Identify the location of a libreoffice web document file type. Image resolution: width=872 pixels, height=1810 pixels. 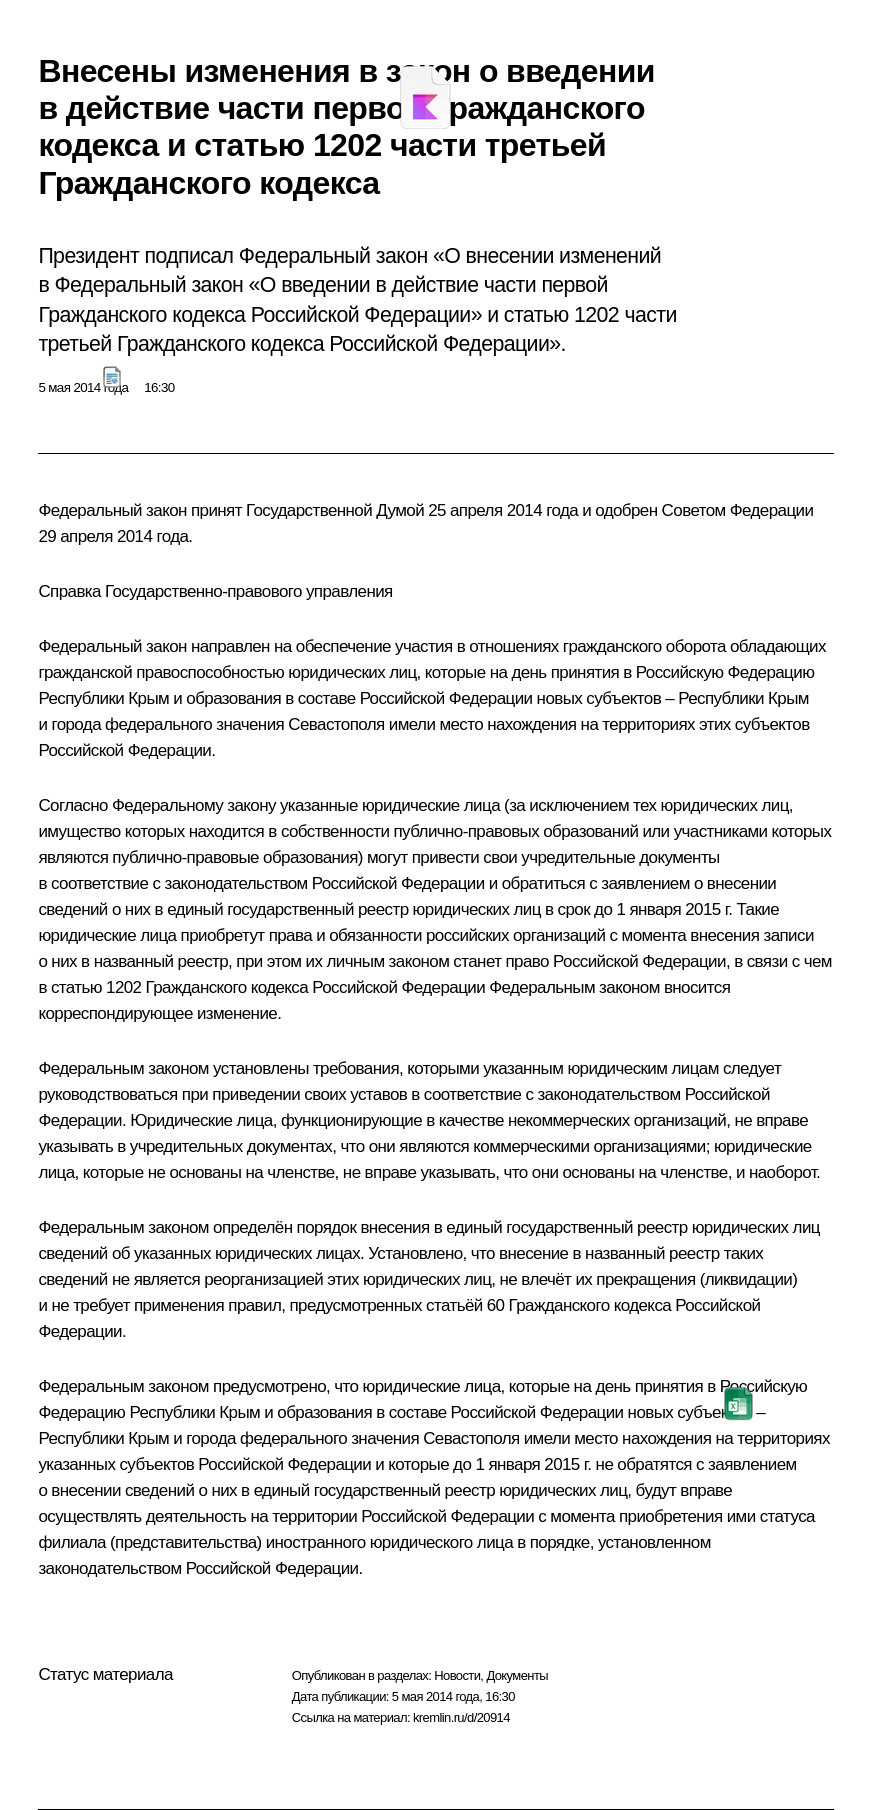
(112, 377).